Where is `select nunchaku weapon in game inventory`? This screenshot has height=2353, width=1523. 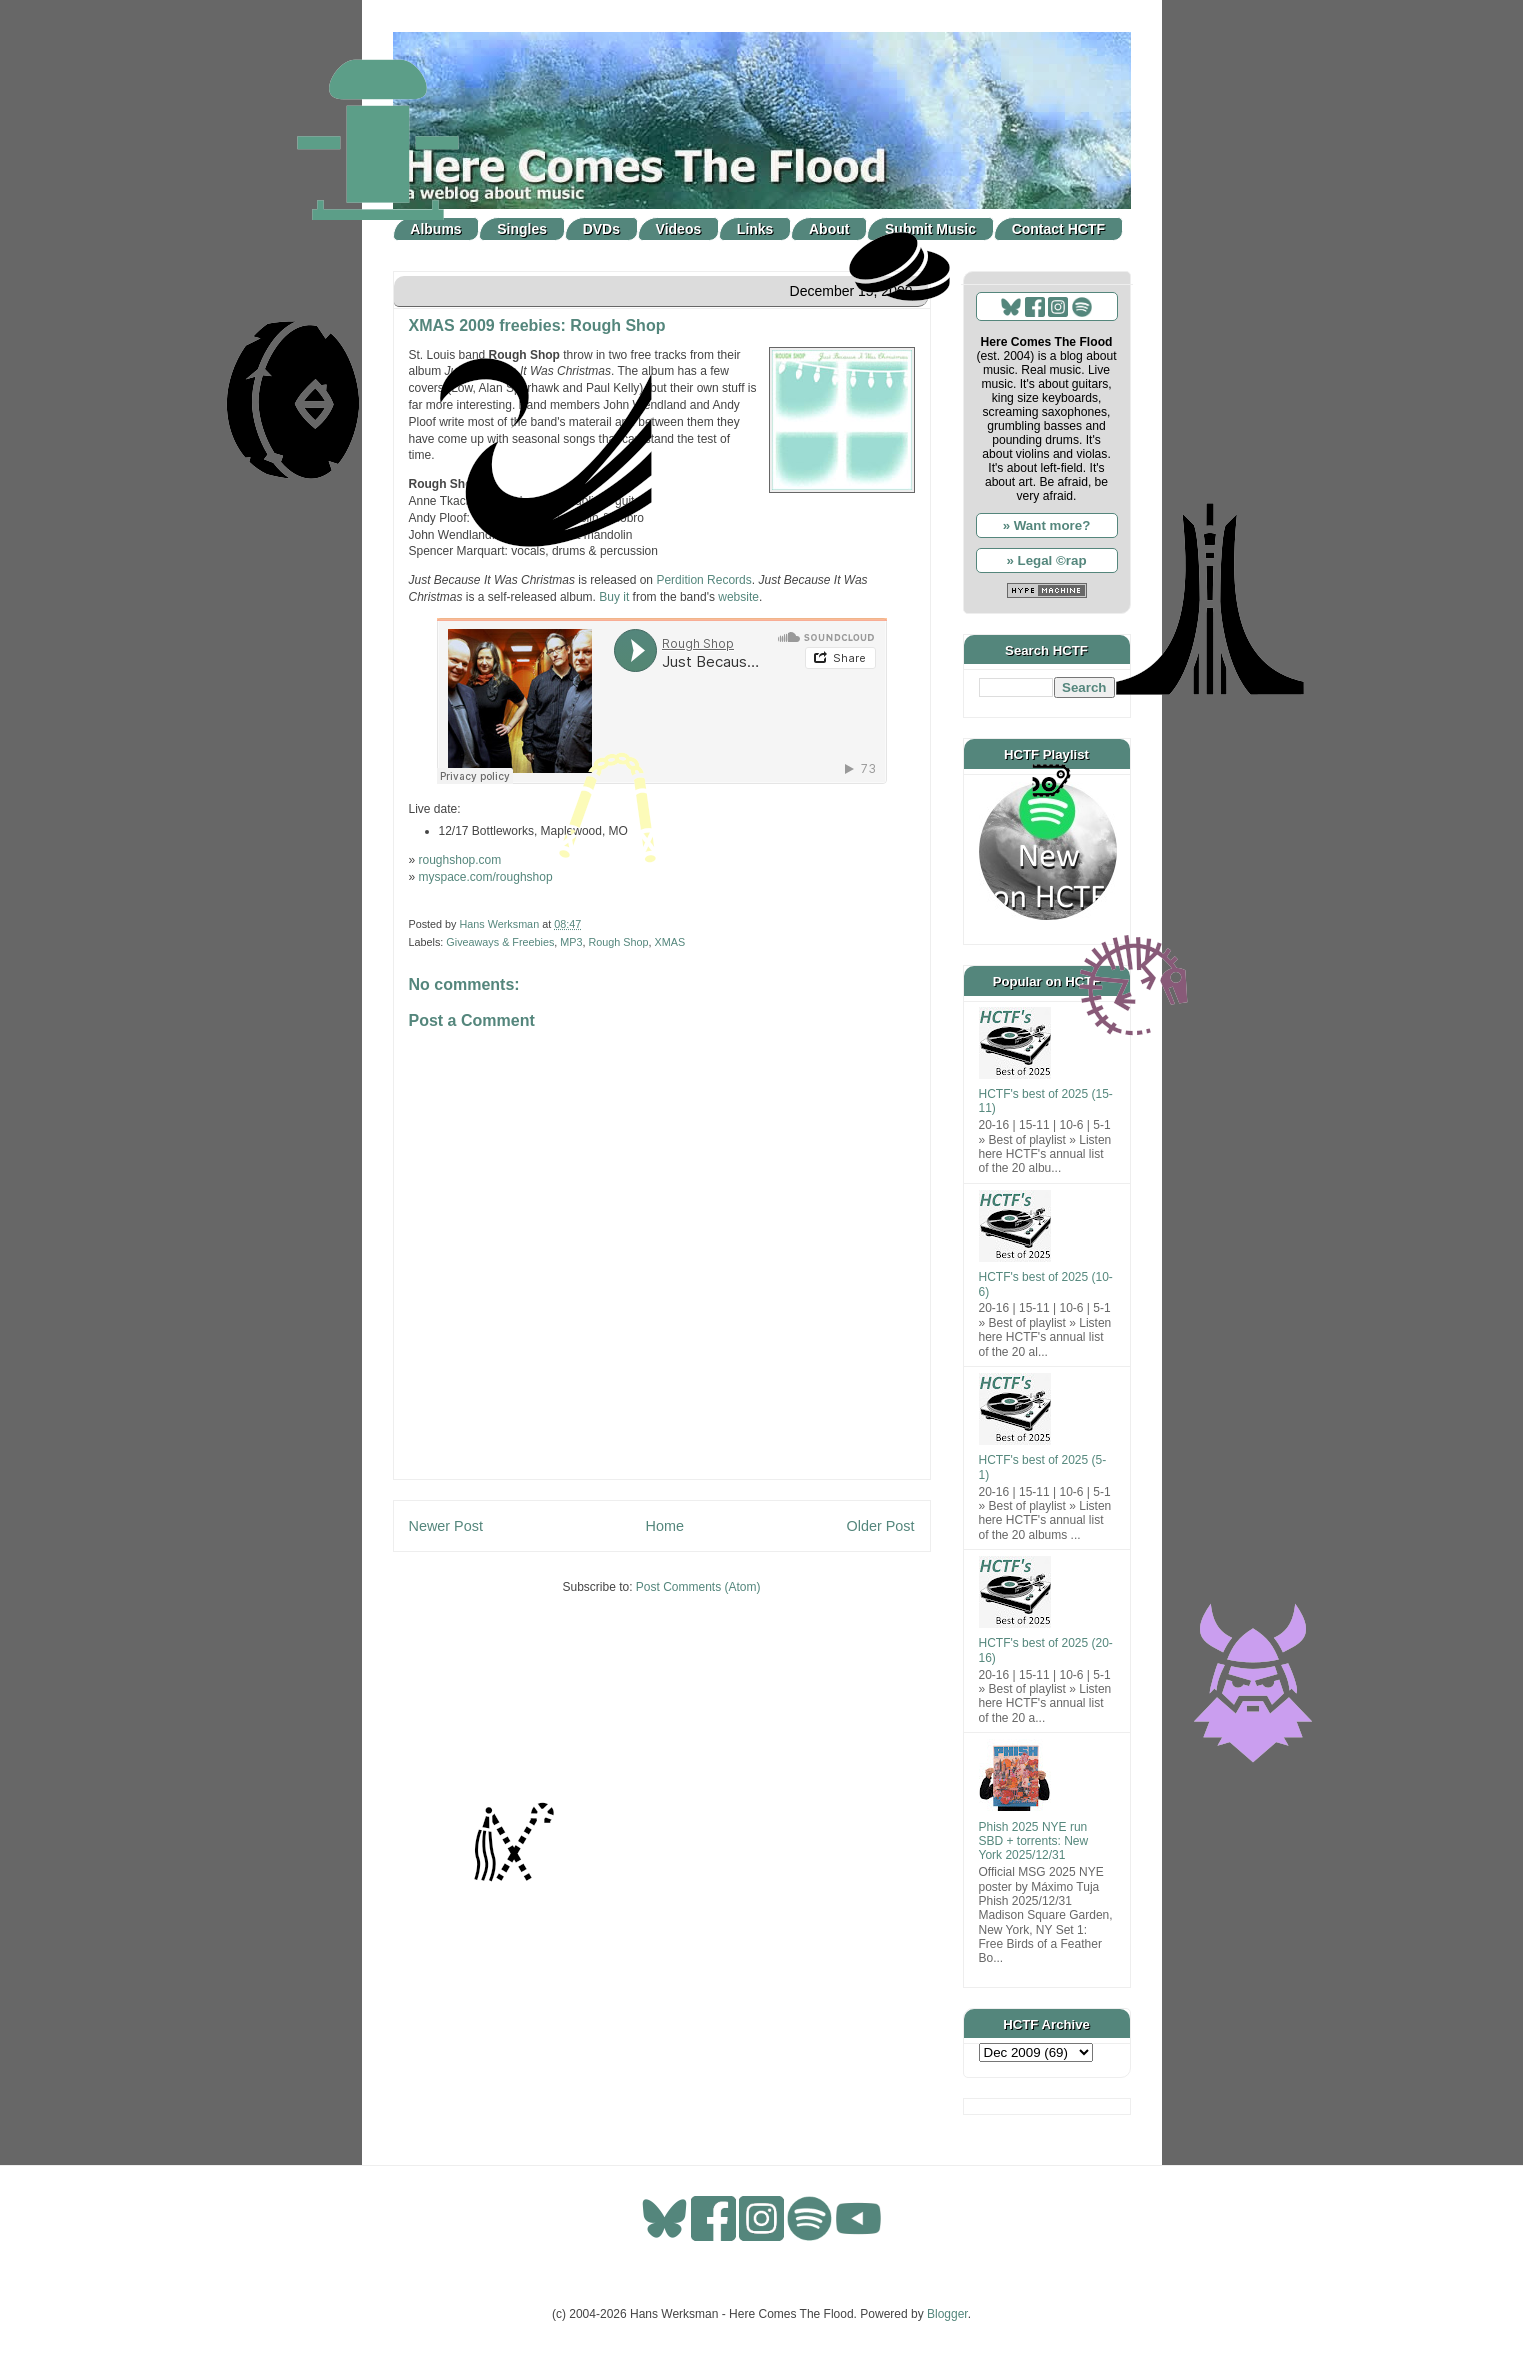
select nunchaku weapon in game inventory is located at coordinates (607, 807).